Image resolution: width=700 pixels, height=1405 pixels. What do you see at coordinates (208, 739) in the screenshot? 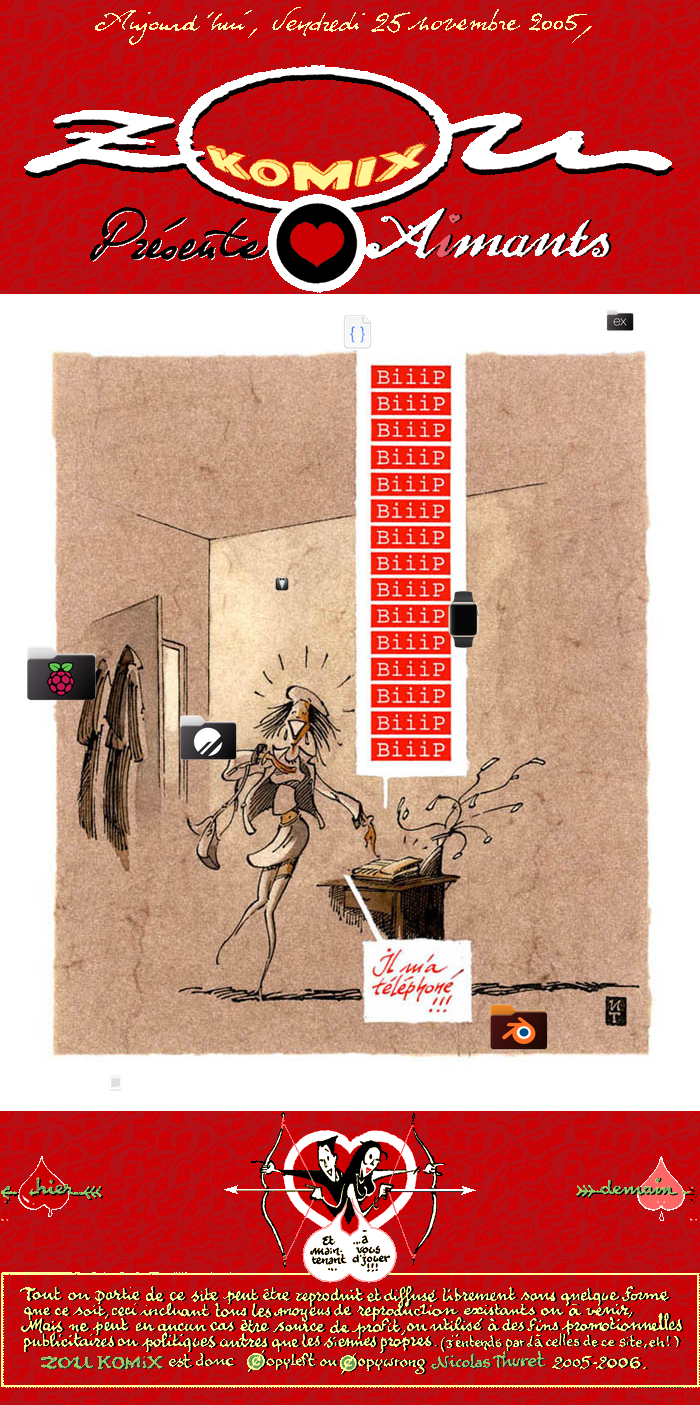
I see `folder containing PlanetScale database files` at bounding box center [208, 739].